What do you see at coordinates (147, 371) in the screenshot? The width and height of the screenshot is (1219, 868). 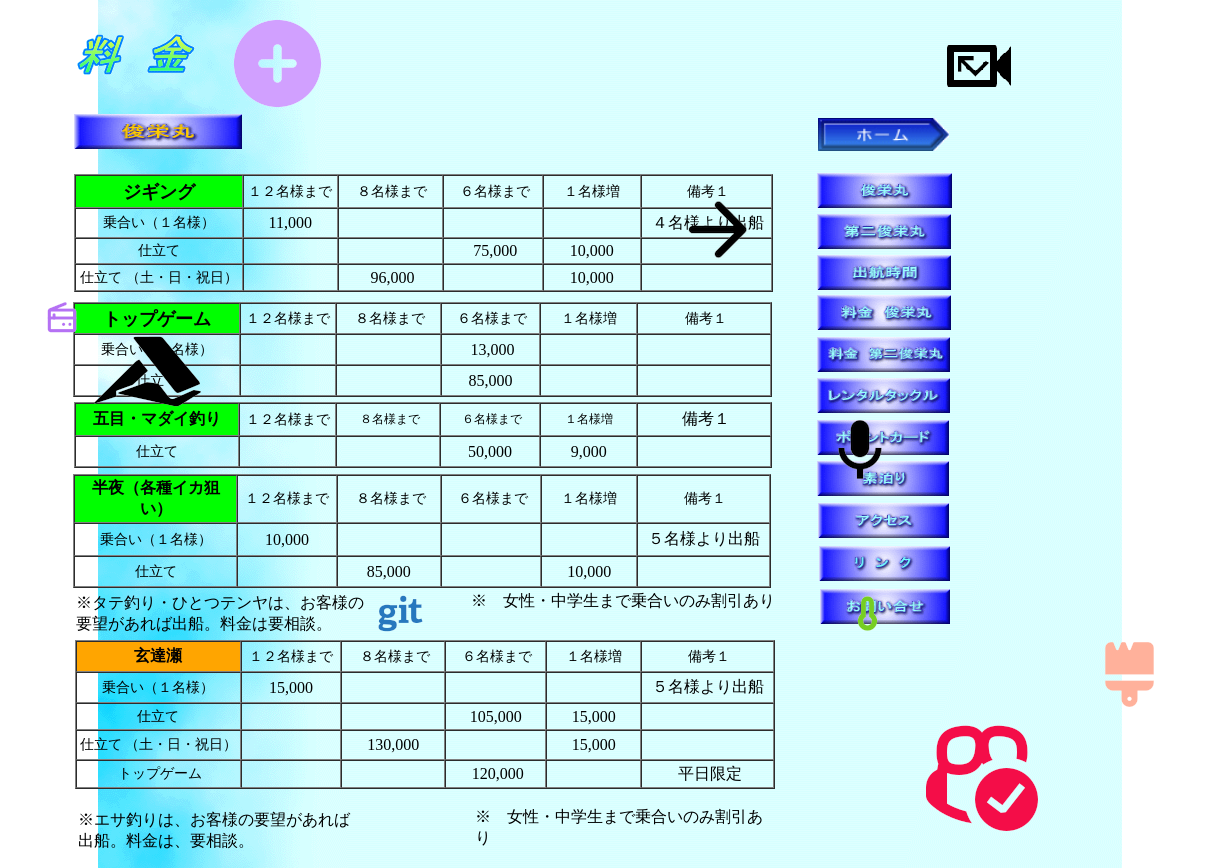 I see `accusoft company logo` at bounding box center [147, 371].